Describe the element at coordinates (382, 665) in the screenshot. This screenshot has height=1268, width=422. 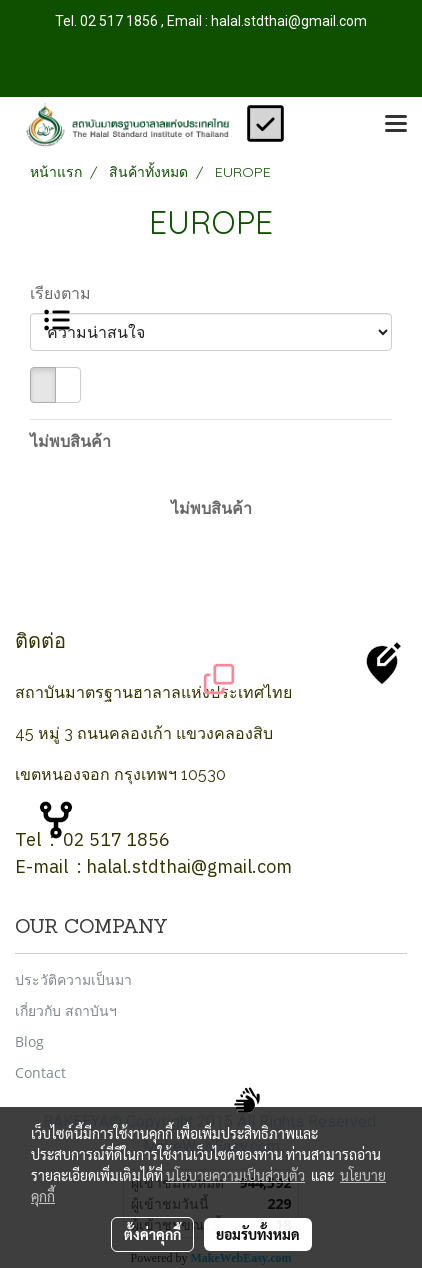
I see `edit a saved location` at that location.